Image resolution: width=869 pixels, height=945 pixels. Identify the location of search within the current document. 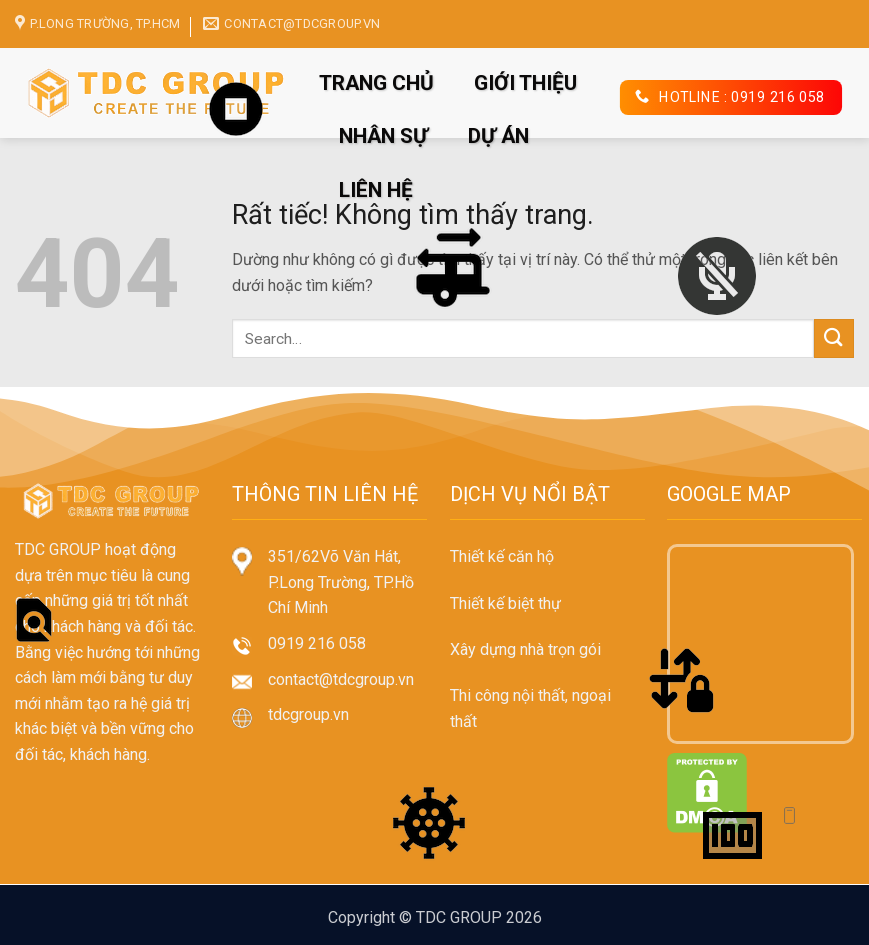
(34, 620).